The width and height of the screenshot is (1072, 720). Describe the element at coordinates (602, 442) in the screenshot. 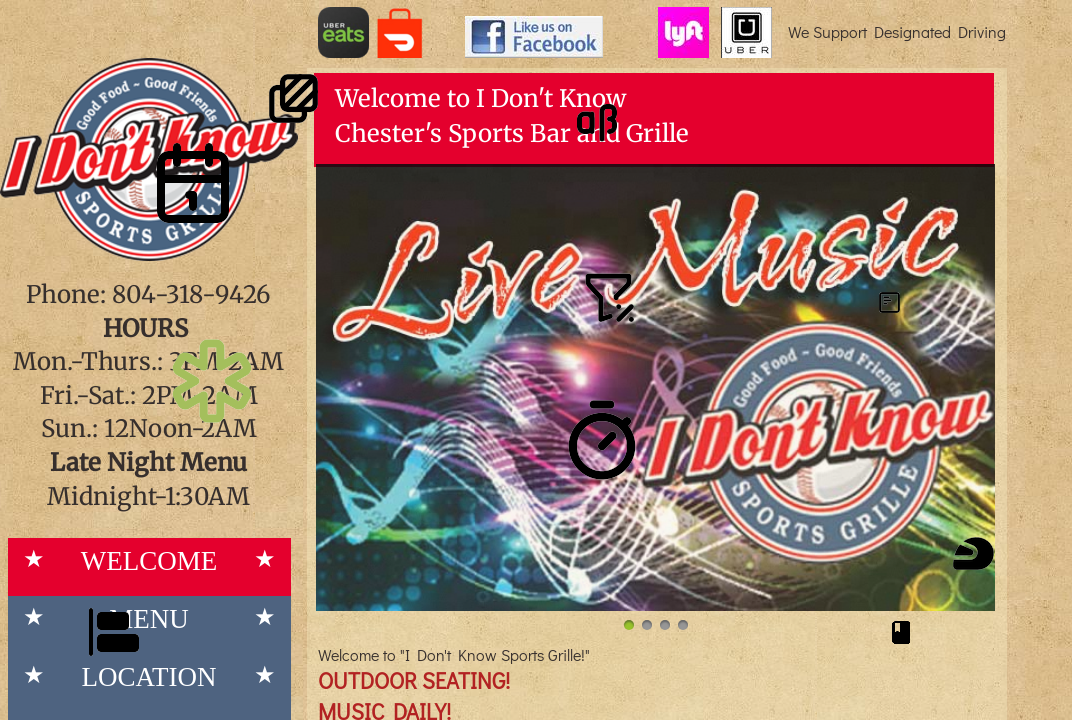

I see `start or stop a timer` at that location.